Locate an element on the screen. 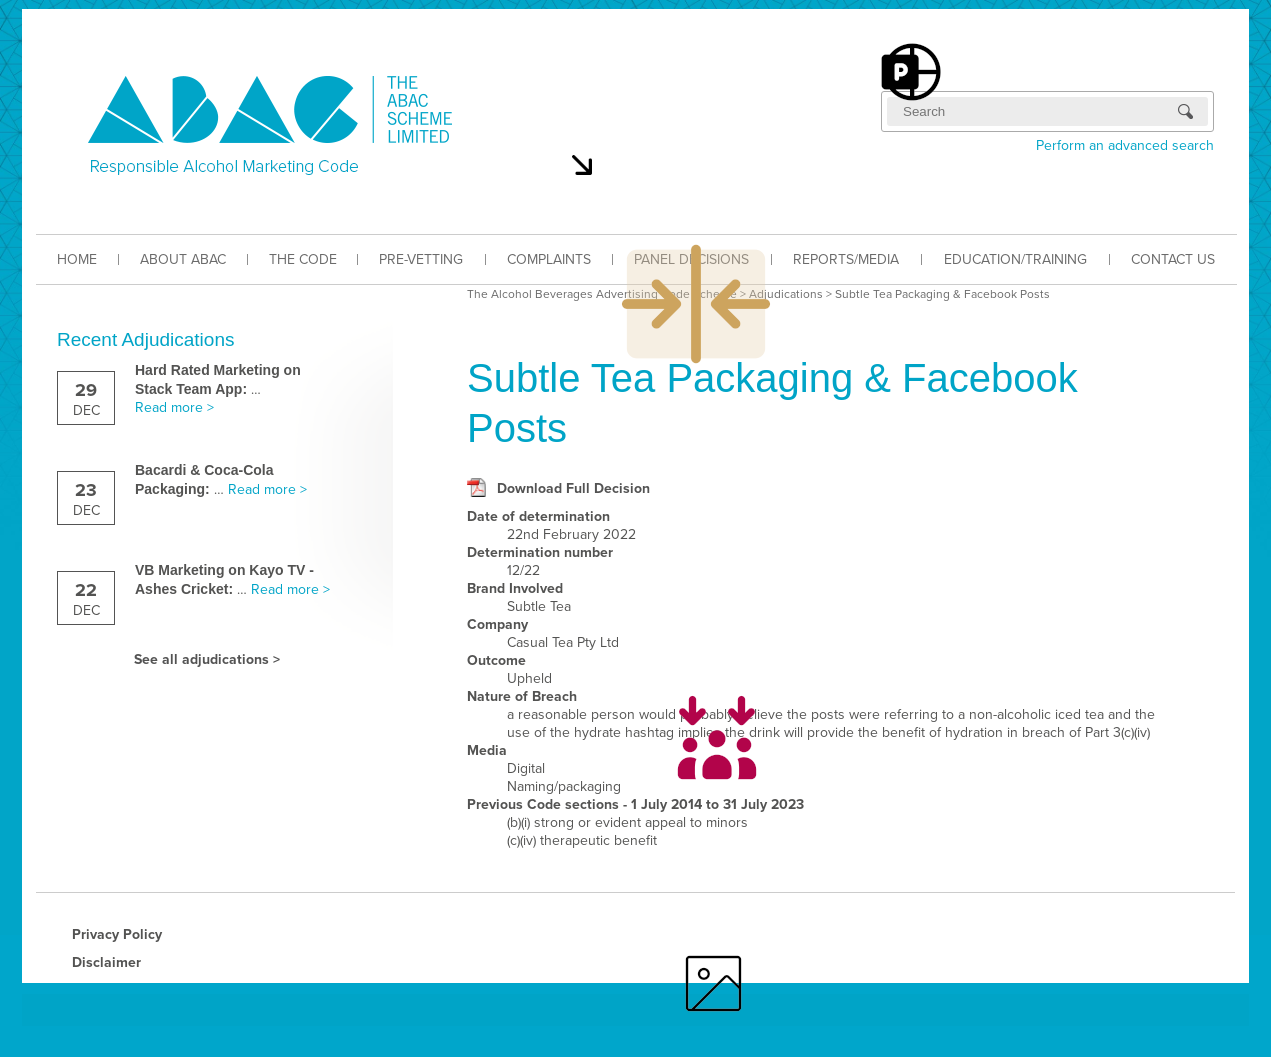 This screenshot has height=1057, width=1271. distribute tasks or assignments to team members is located at coordinates (717, 740).